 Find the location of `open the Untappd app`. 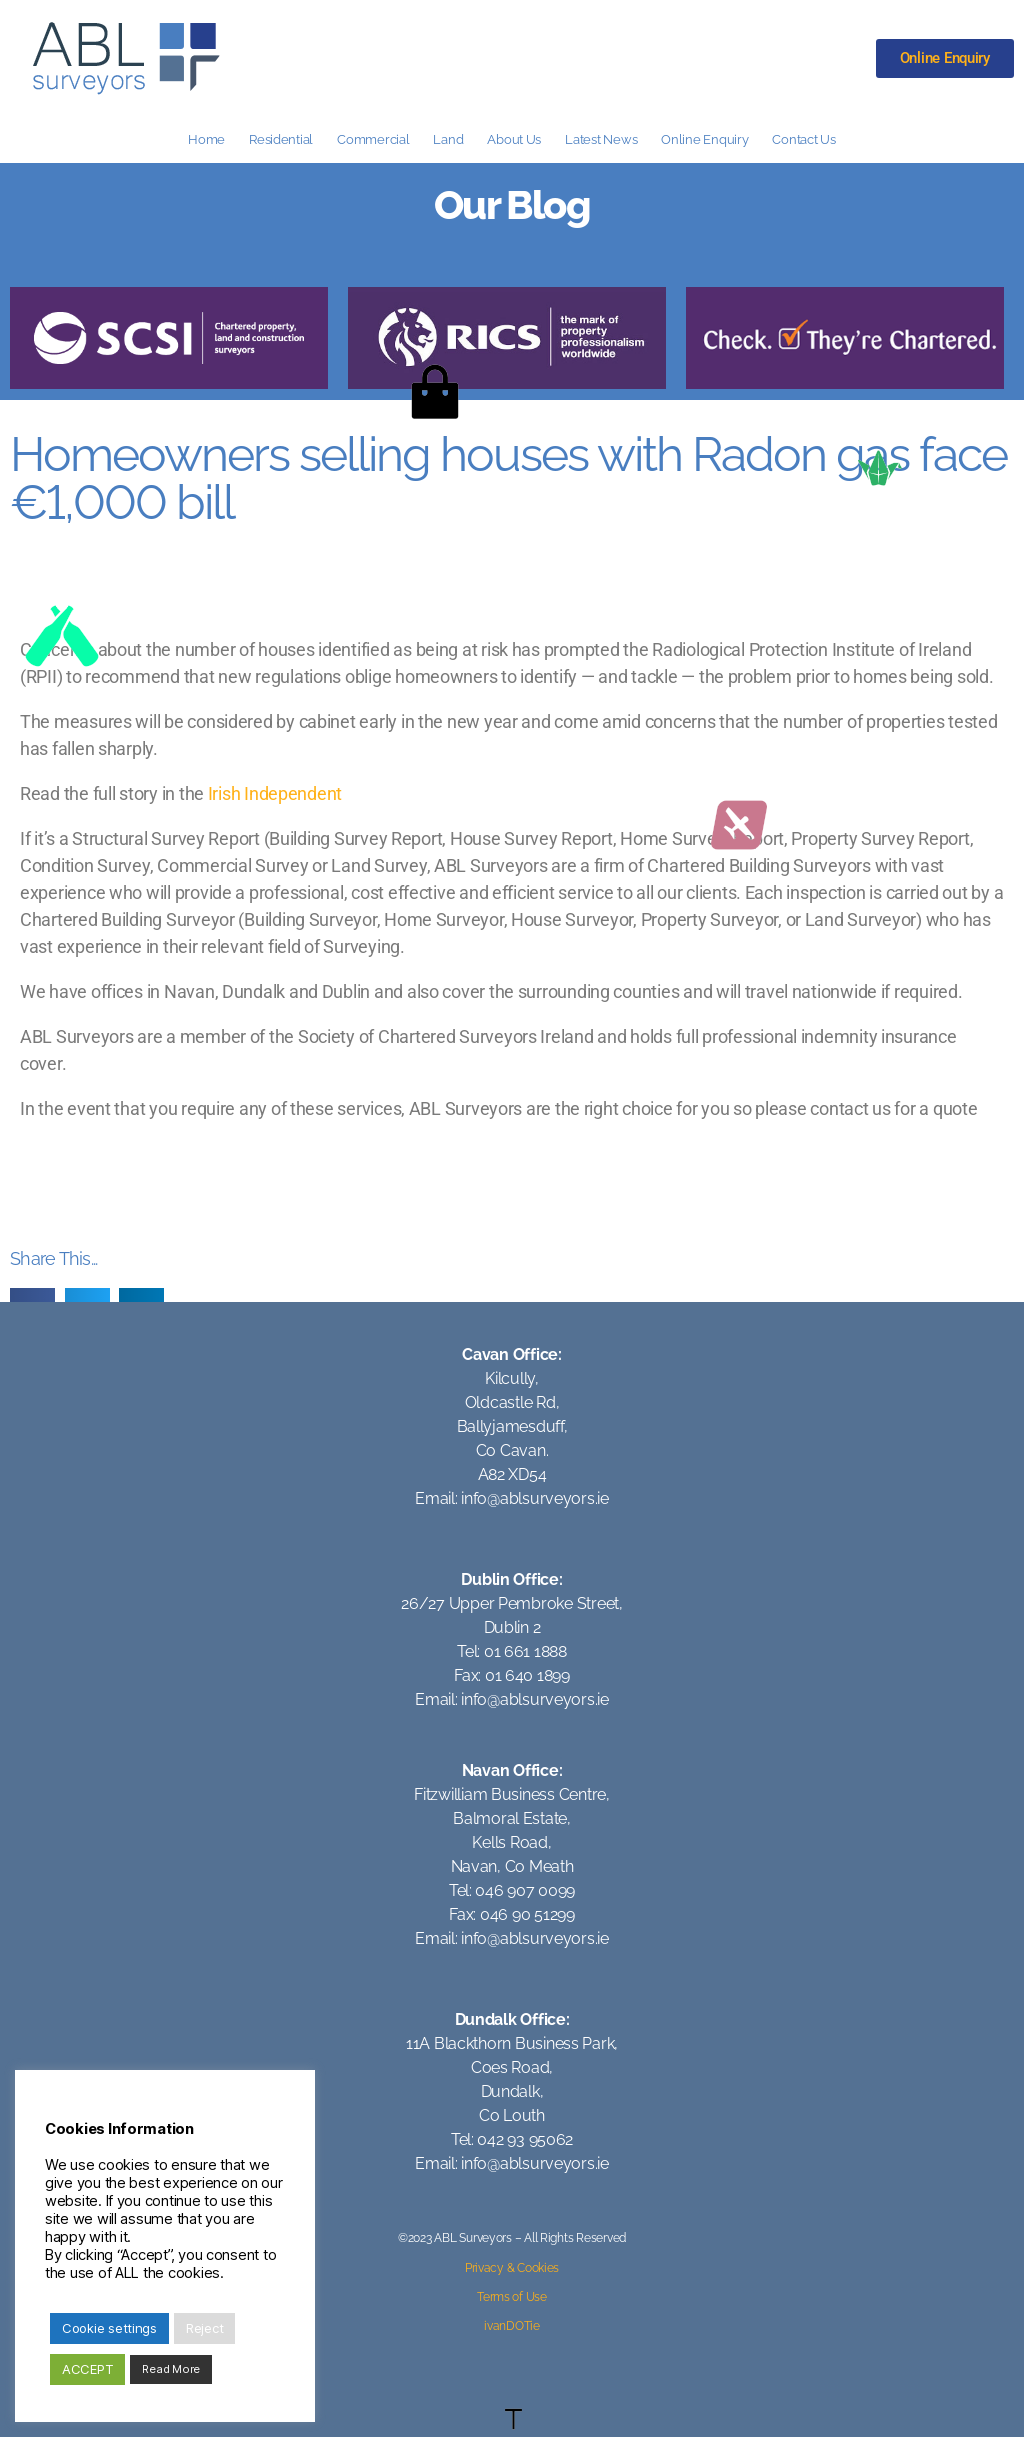

open the Untappd app is located at coordinates (62, 636).